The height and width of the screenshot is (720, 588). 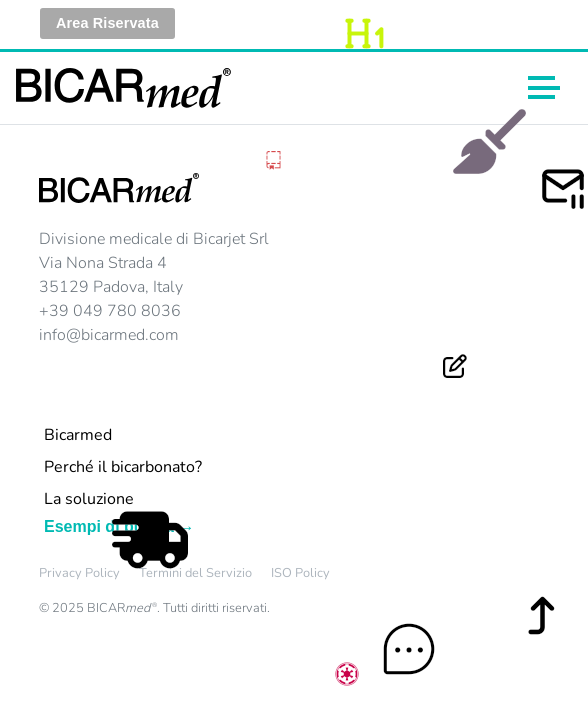 What do you see at coordinates (455, 366) in the screenshot?
I see `edit or compose a new document` at bounding box center [455, 366].